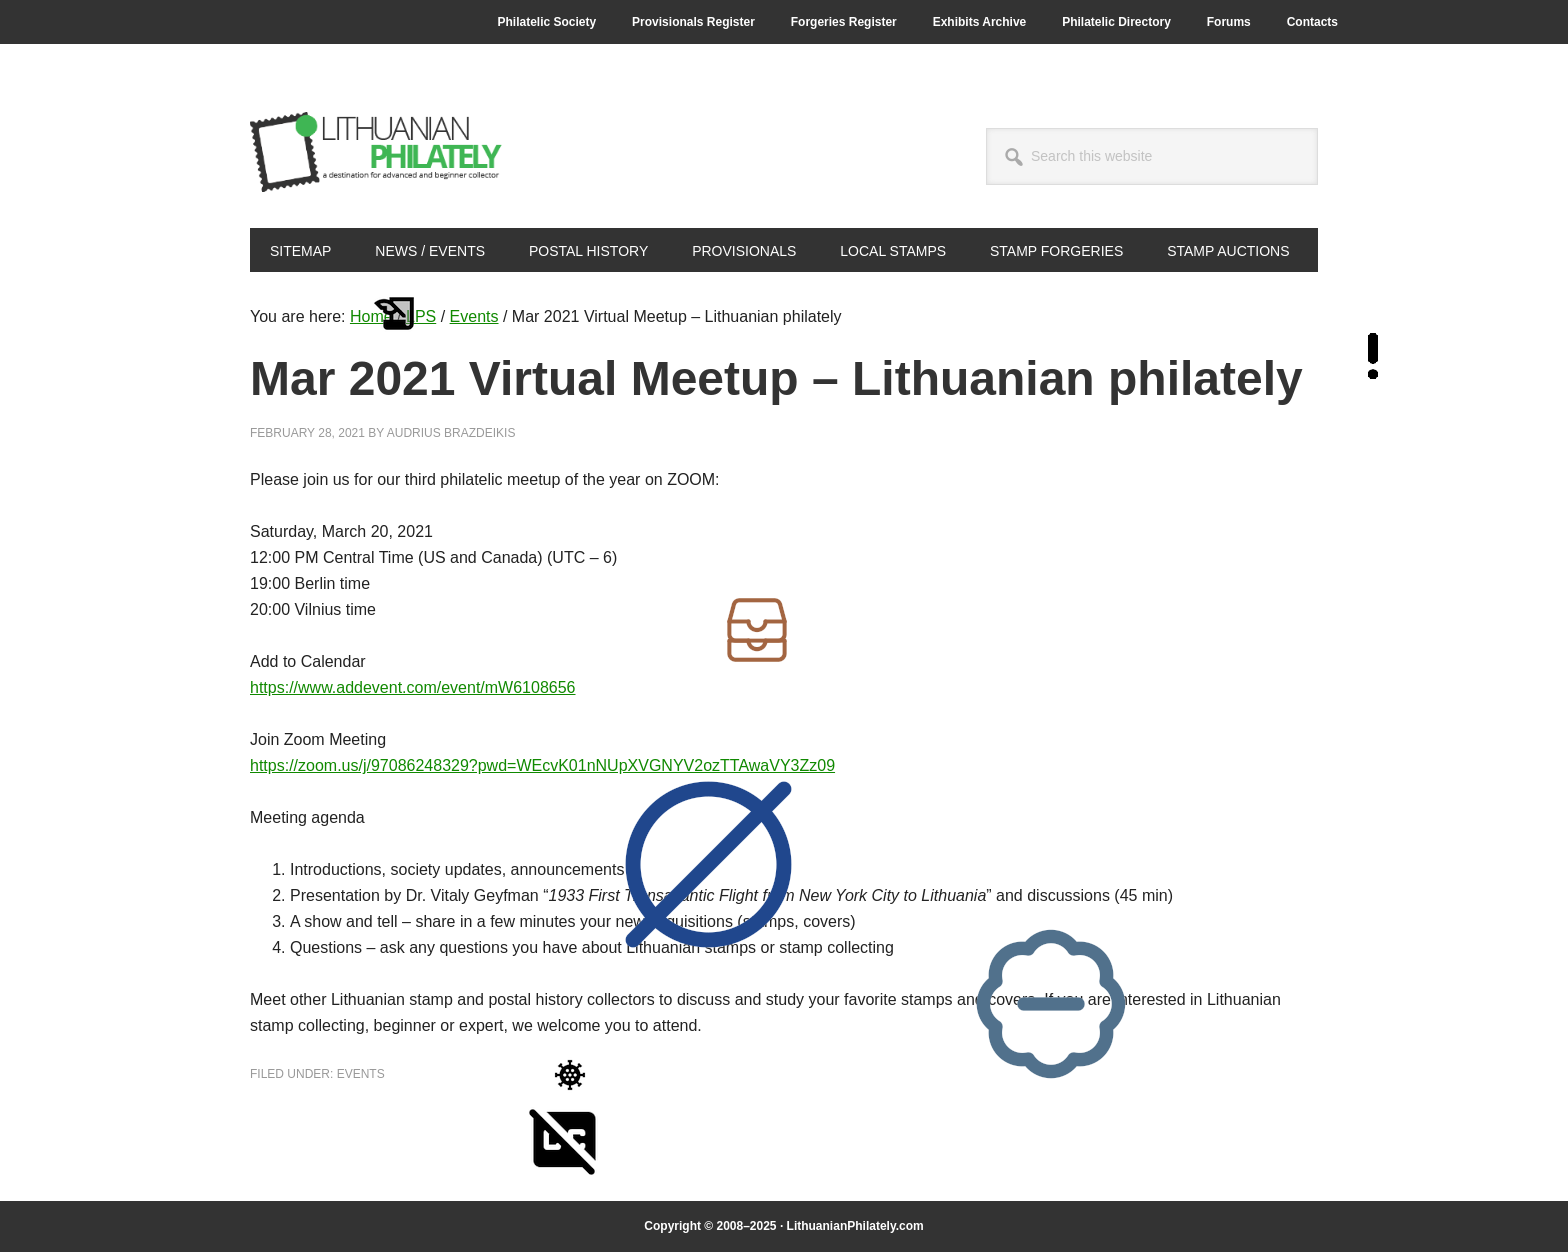  Describe the element at coordinates (570, 1075) in the screenshot. I see `view coronavirus or COVID-19 related information` at that location.